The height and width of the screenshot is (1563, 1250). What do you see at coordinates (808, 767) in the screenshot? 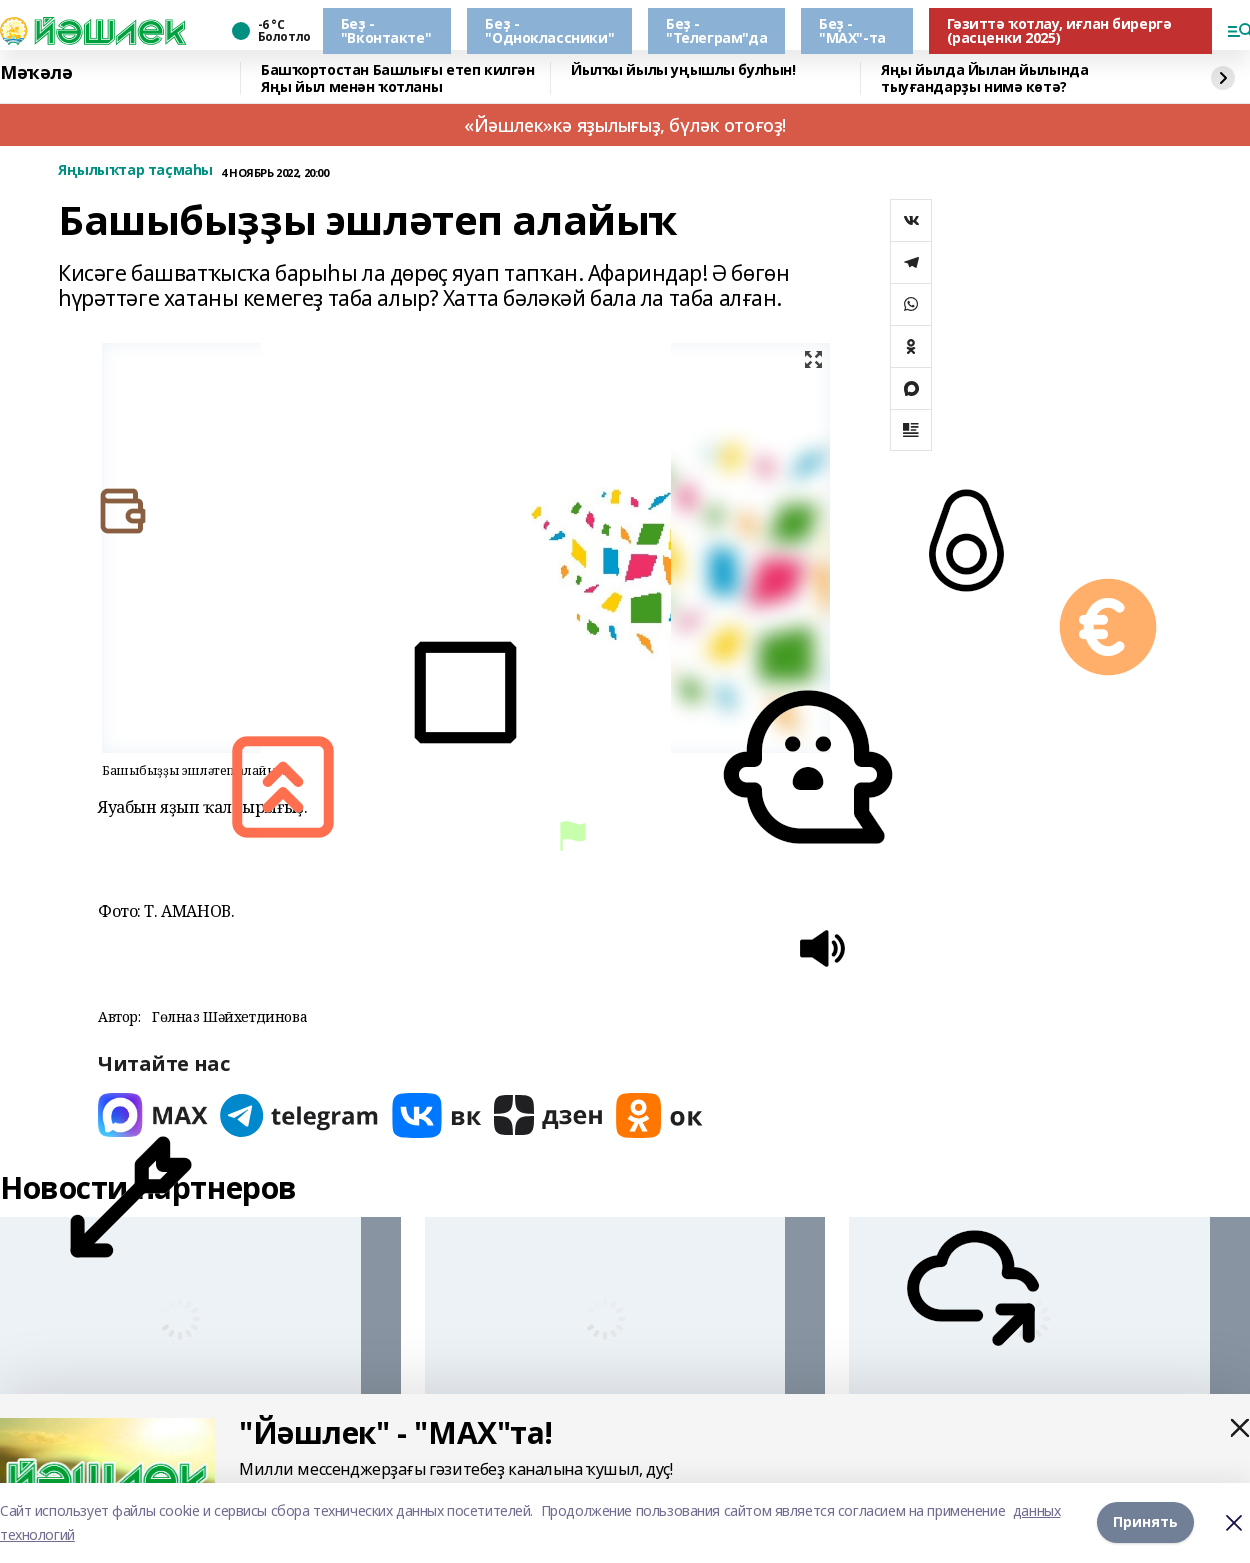
I see `enable ghost mode or incognito browsing` at bounding box center [808, 767].